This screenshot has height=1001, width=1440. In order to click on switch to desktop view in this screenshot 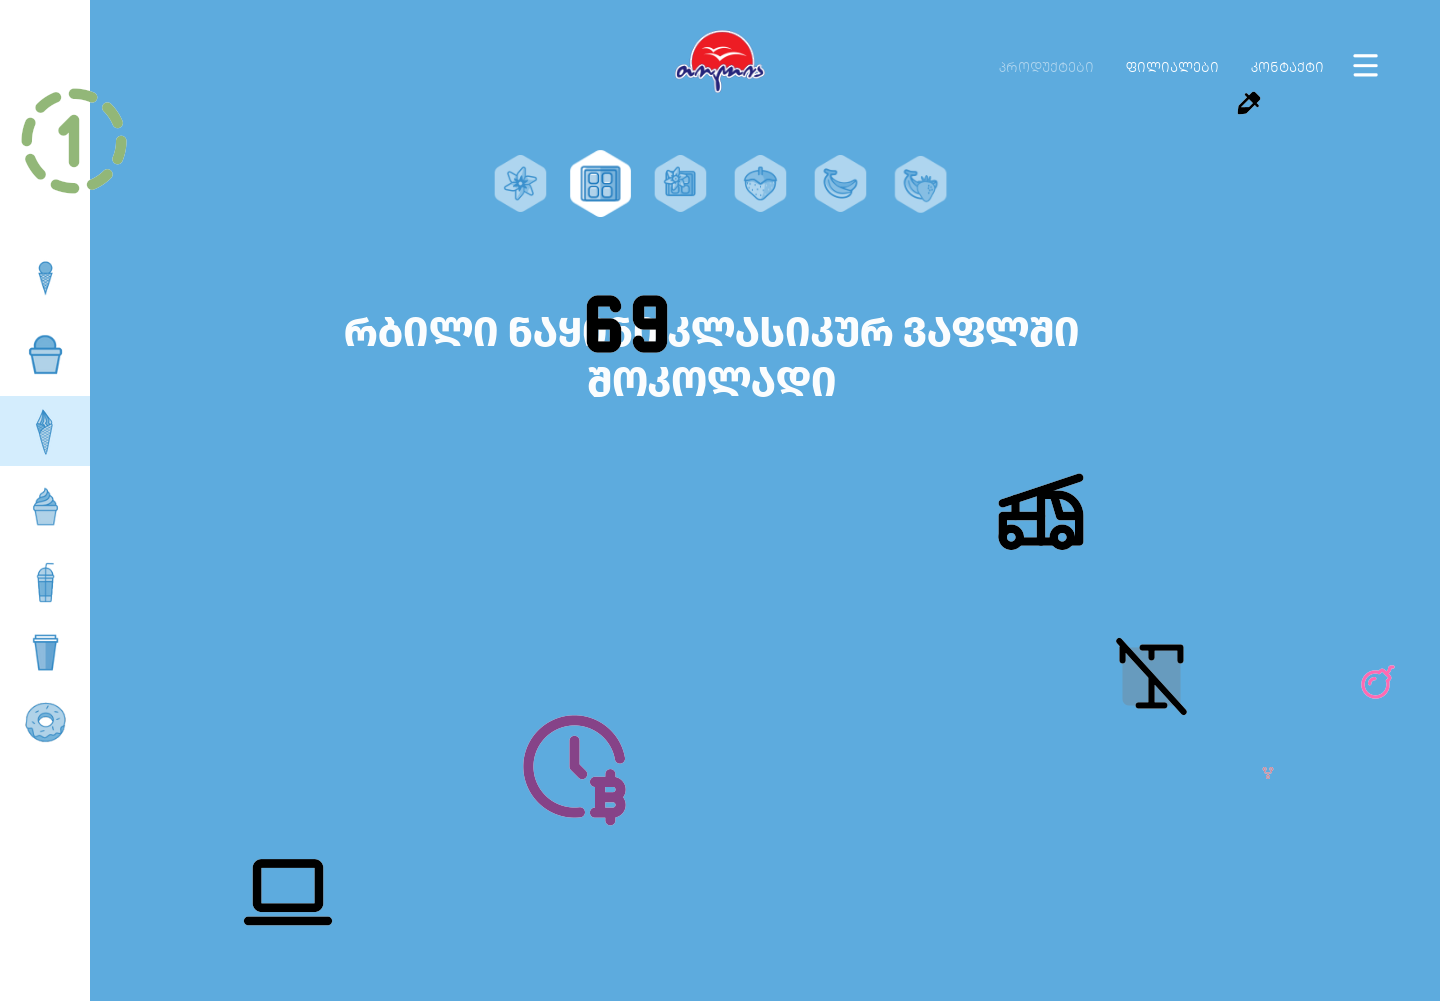, I will do `click(288, 890)`.